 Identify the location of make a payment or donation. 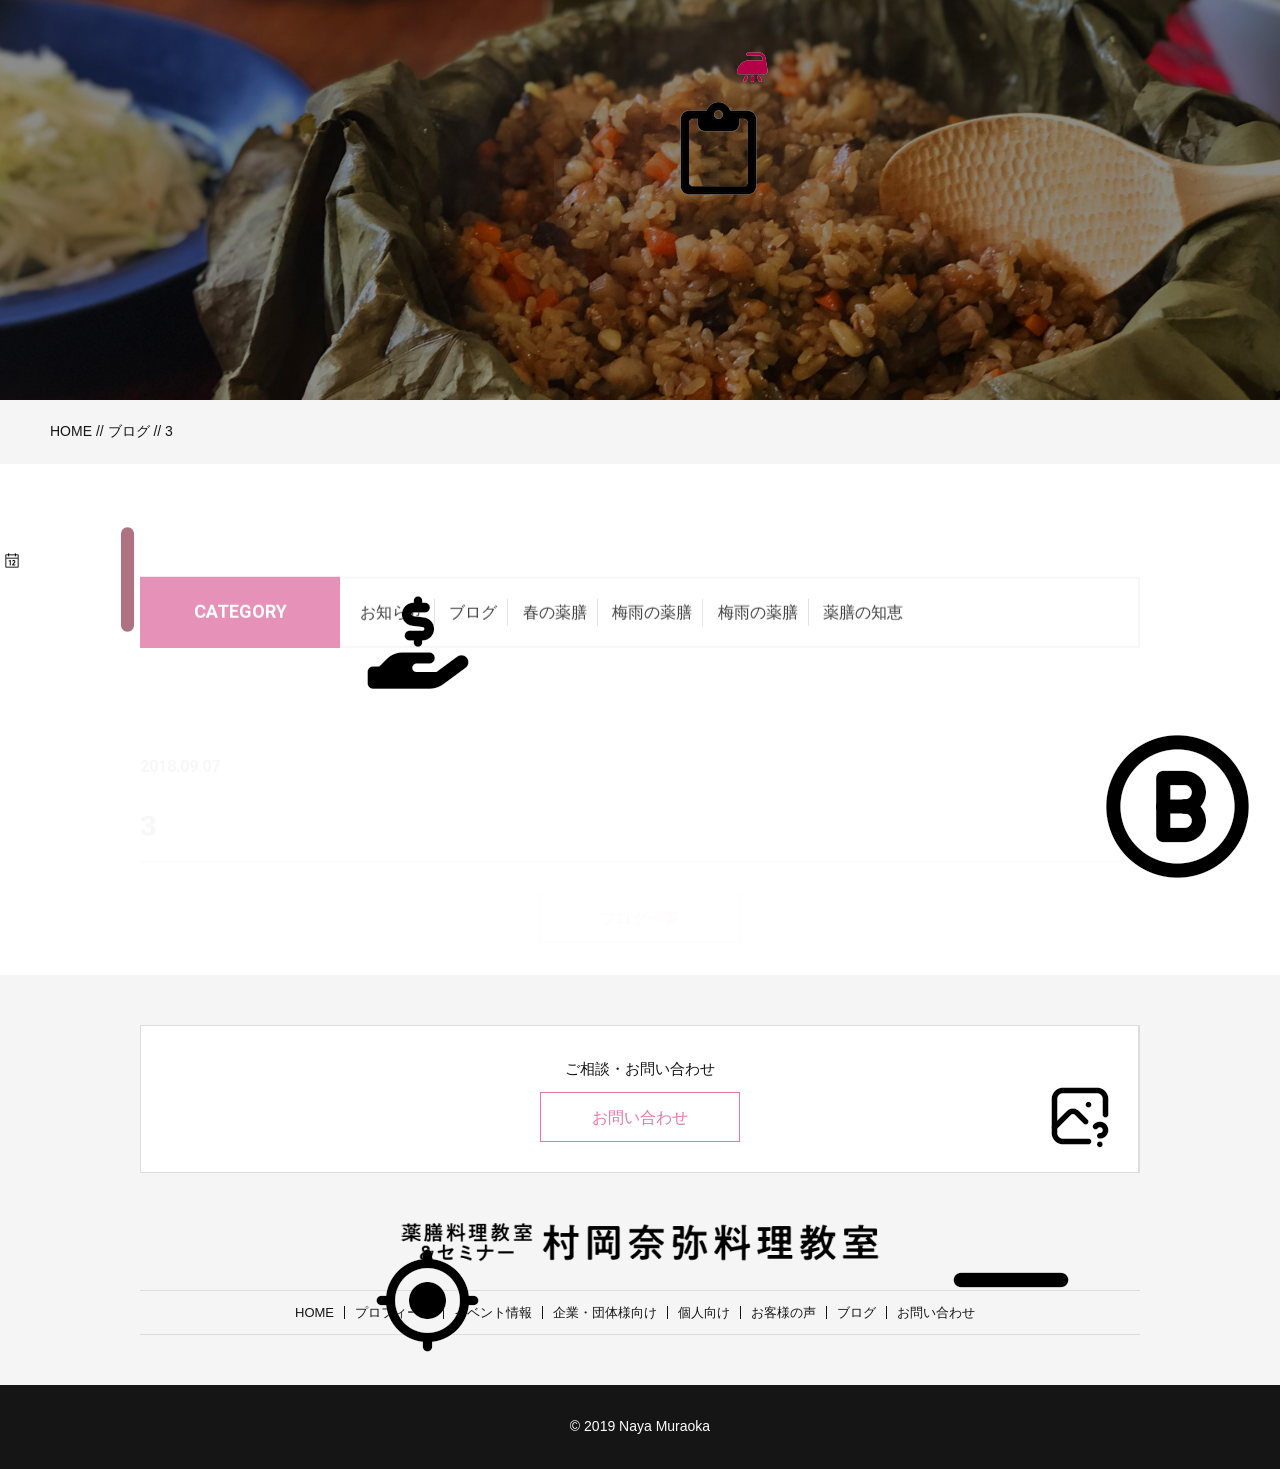
(418, 644).